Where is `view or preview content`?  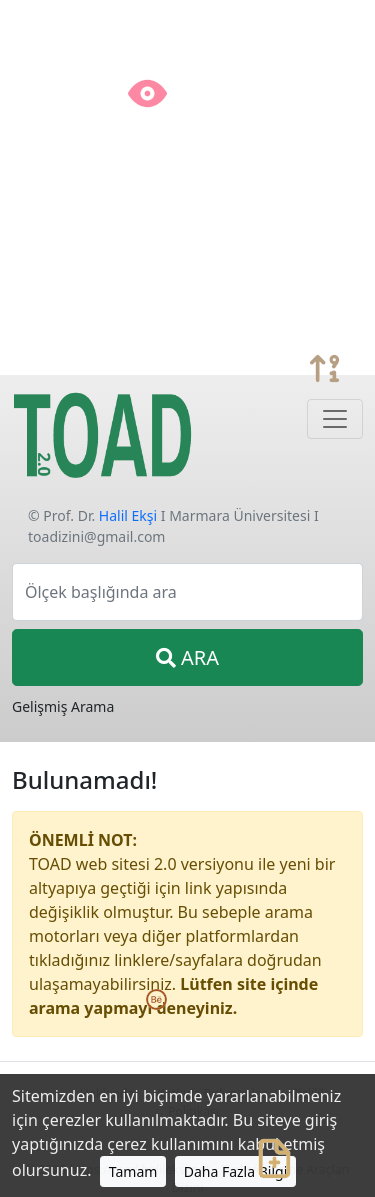
view or preview content is located at coordinates (147, 93).